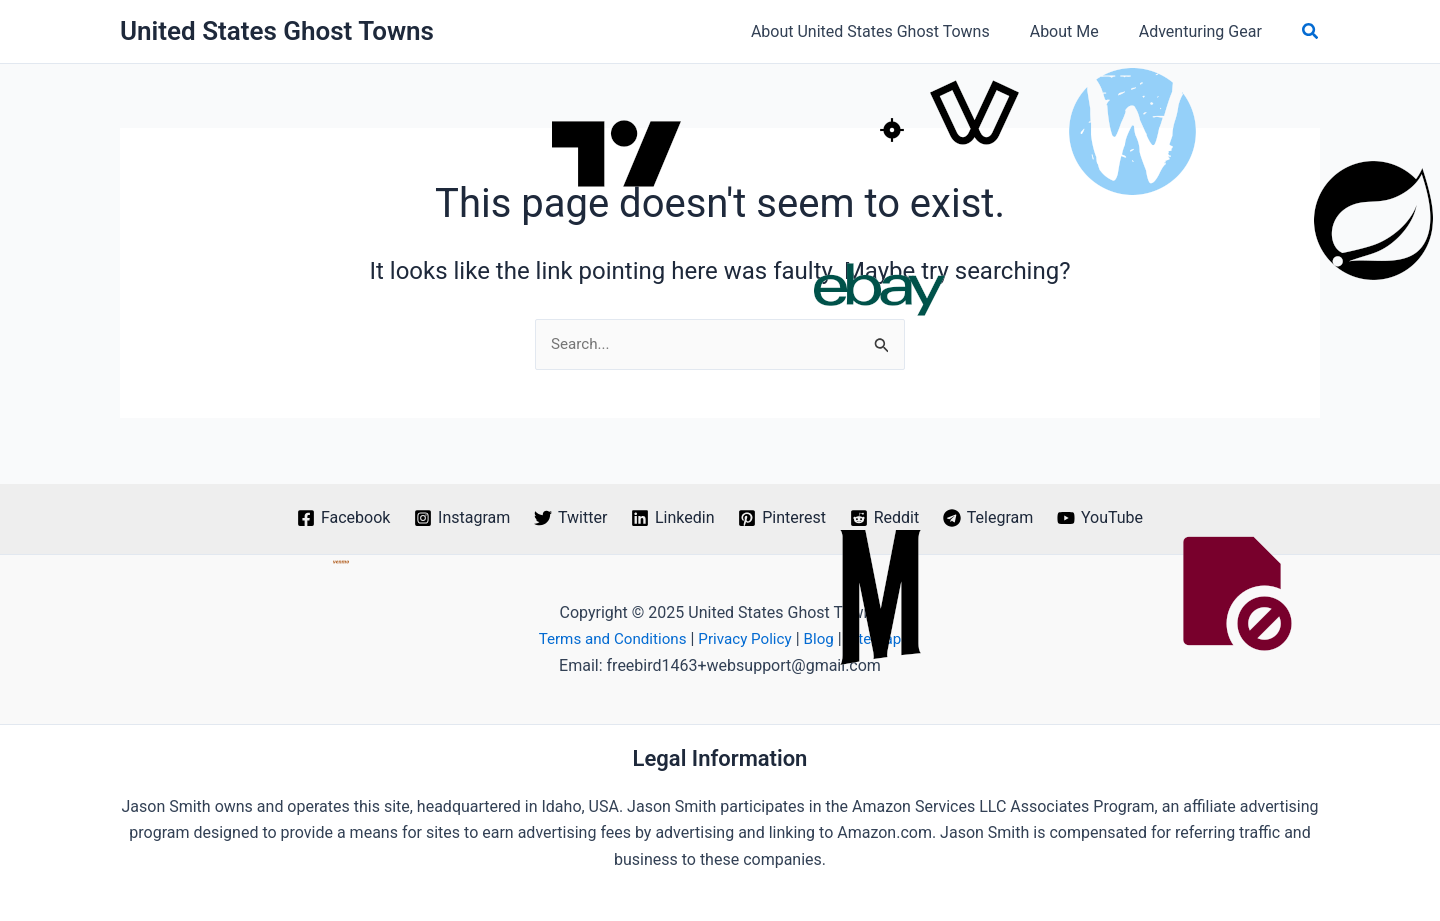  What do you see at coordinates (1373, 220) in the screenshot?
I see `spring framework logo` at bounding box center [1373, 220].